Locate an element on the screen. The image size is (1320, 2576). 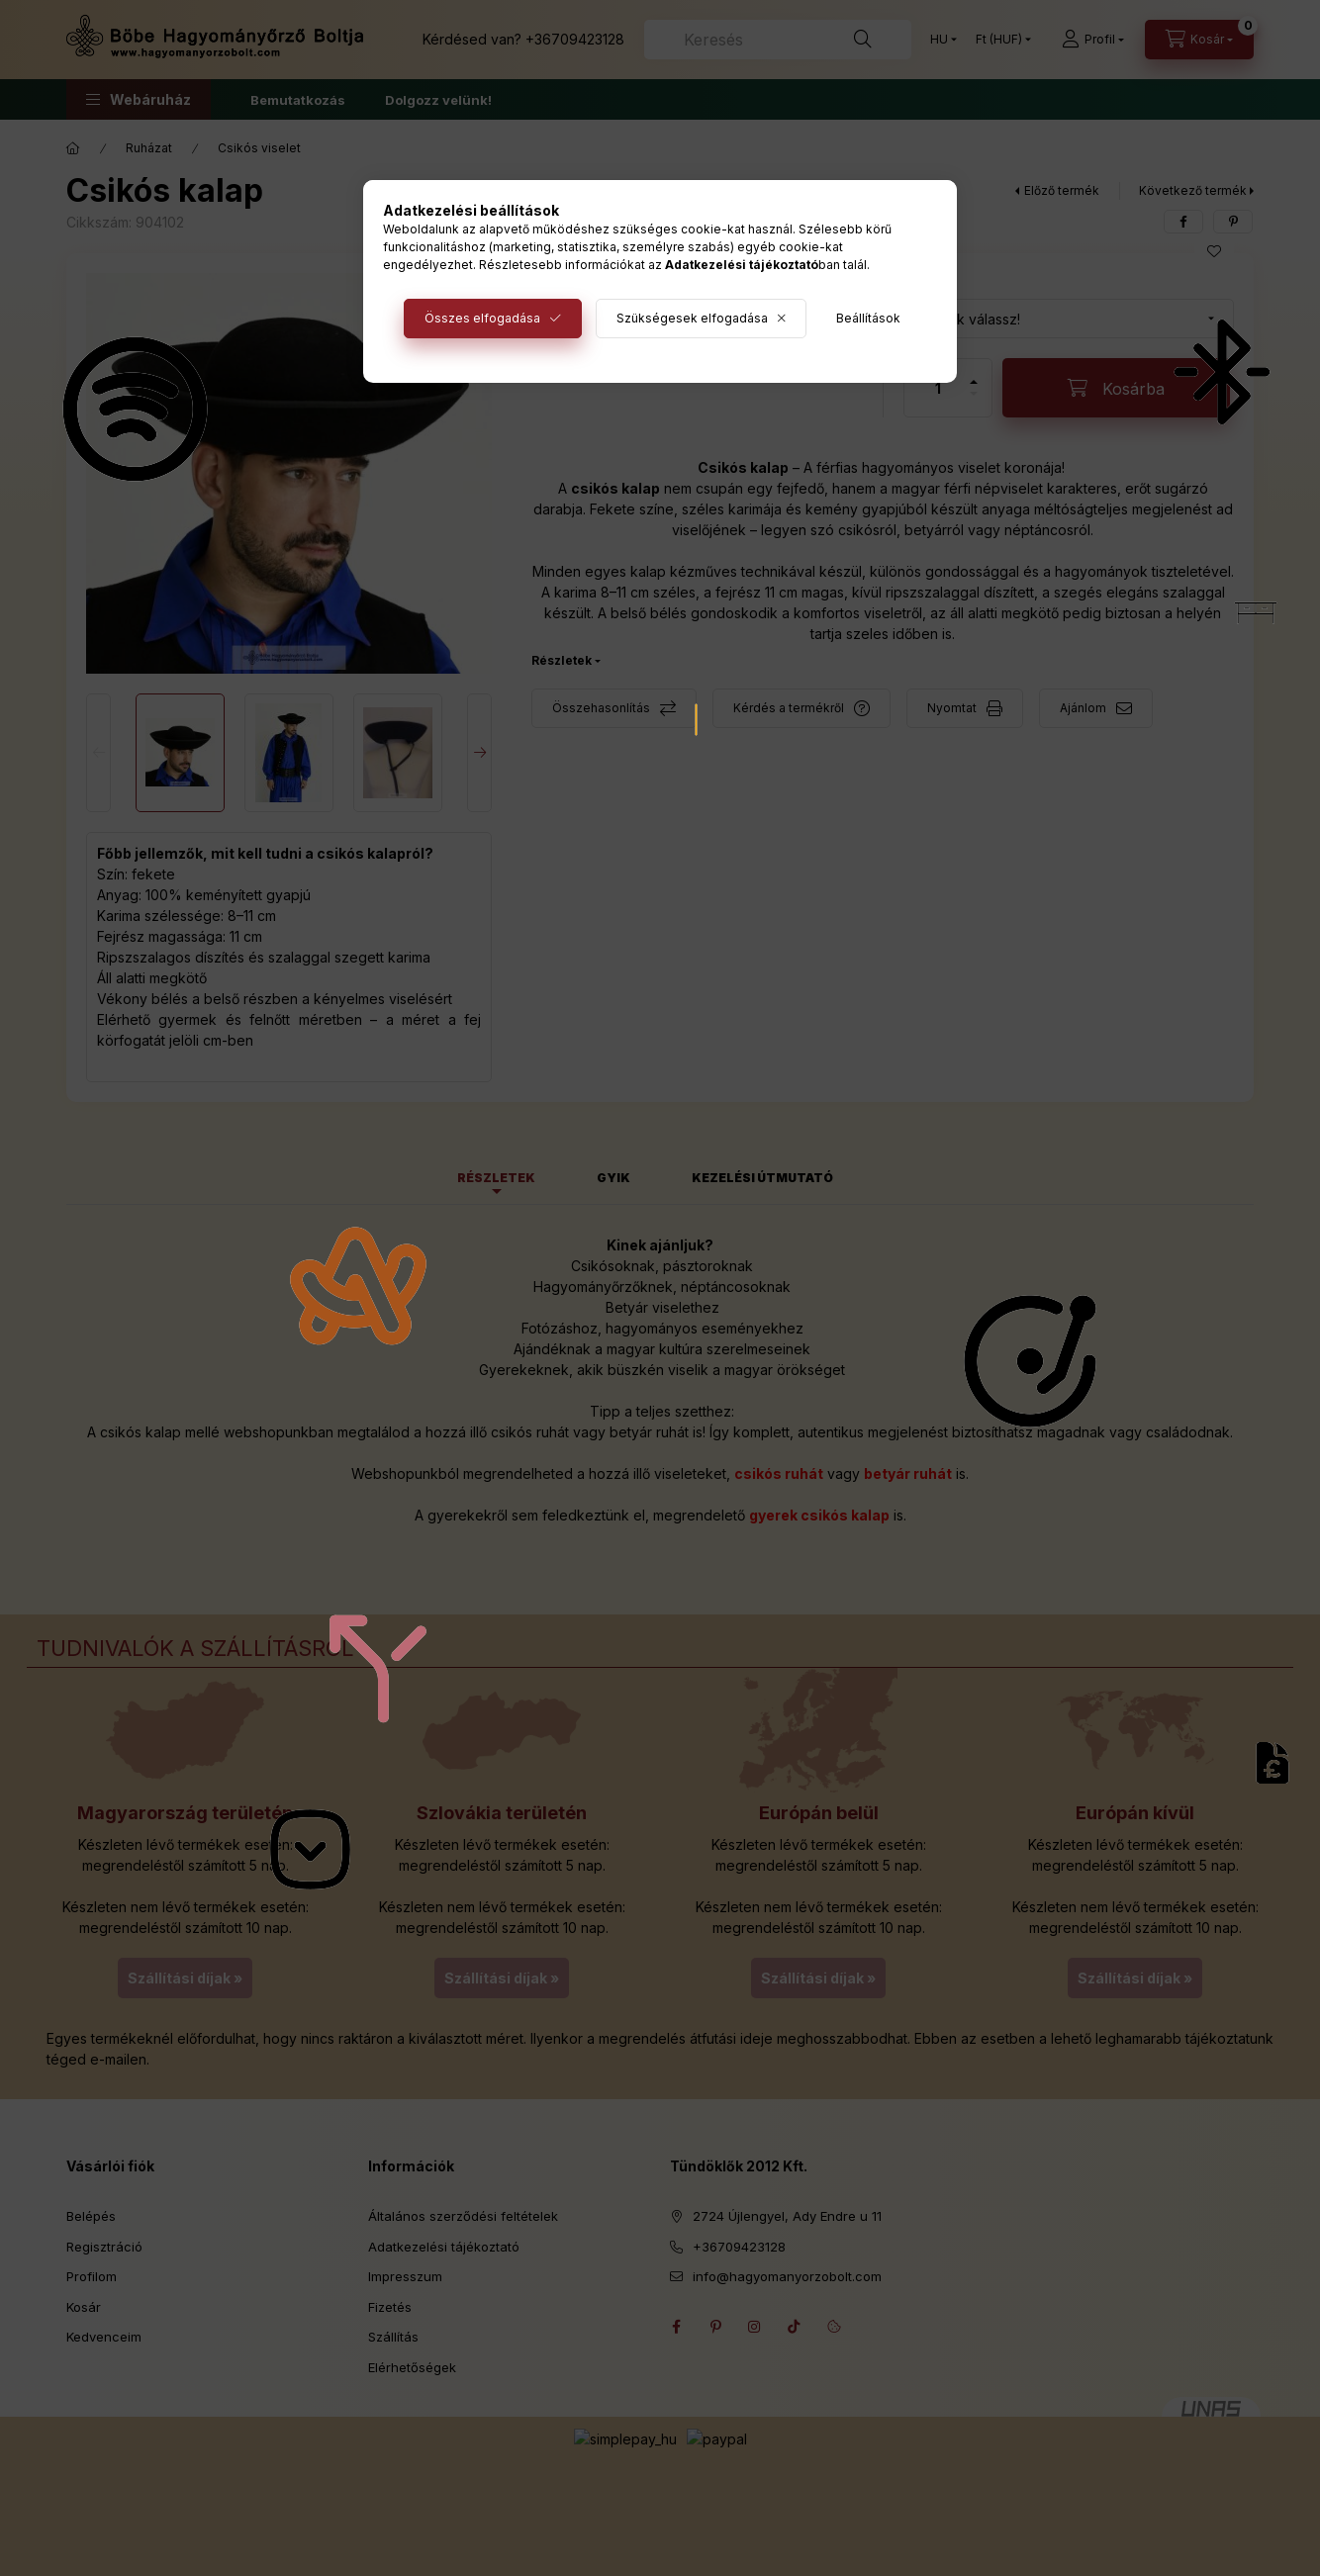
access desk or workspace settings is located at coordinates (1256, 612).